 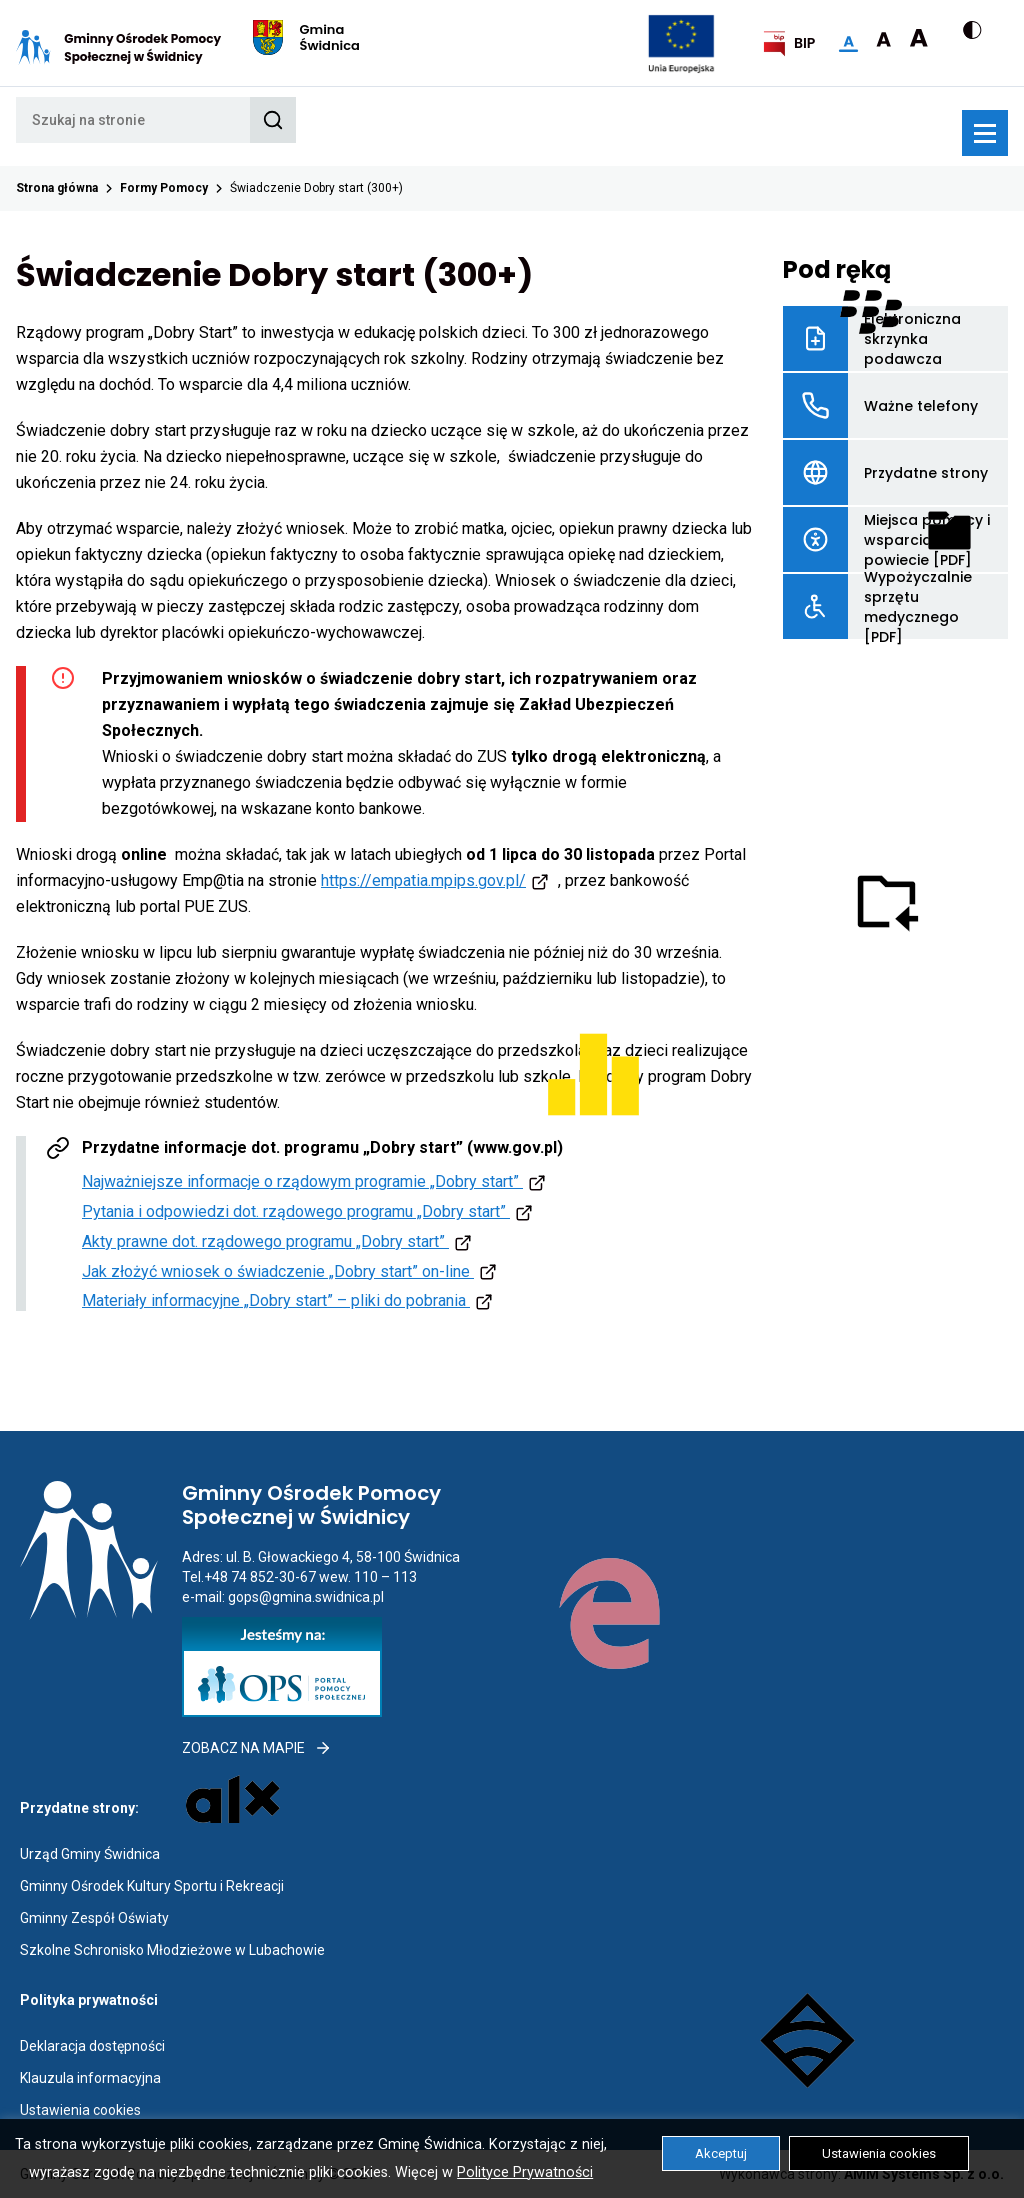 I want to click on blackberry brand or company logo, so click(x=871, y=312).